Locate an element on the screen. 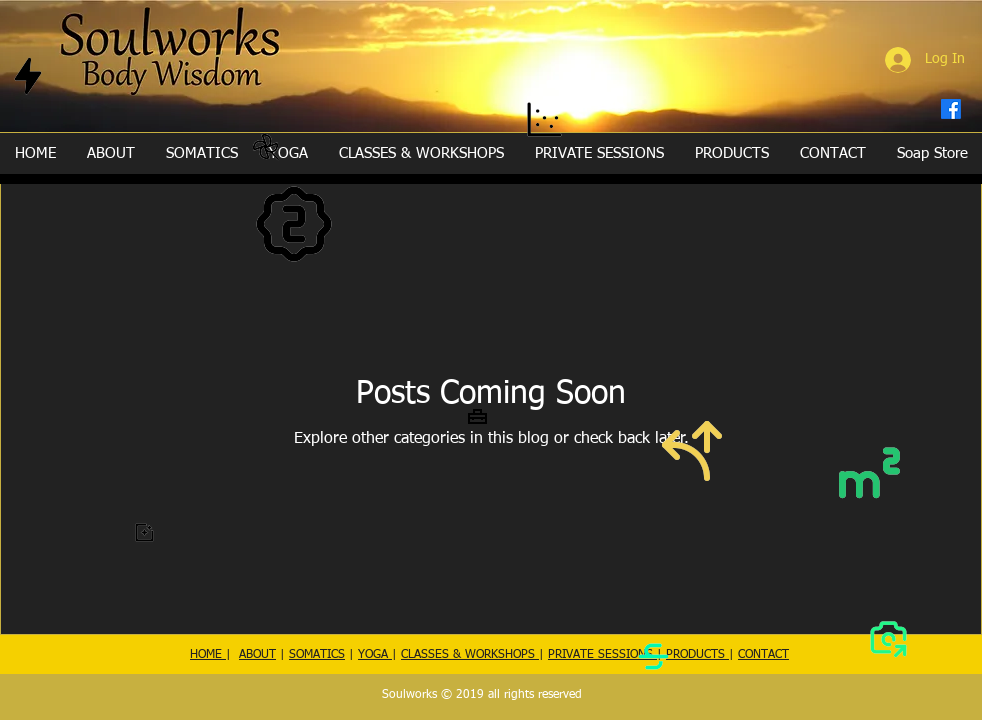 The image size is (982, 720). view scatter plot data is located at coordinates (544, 119).